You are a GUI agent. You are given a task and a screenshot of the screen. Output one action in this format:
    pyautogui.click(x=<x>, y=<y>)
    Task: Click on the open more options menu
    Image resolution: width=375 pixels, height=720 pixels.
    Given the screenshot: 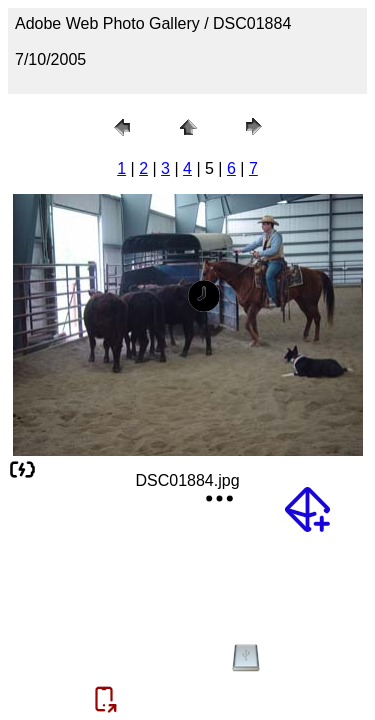 What is the action you would take?
    pyautogui.click(x=219, y=498)
    